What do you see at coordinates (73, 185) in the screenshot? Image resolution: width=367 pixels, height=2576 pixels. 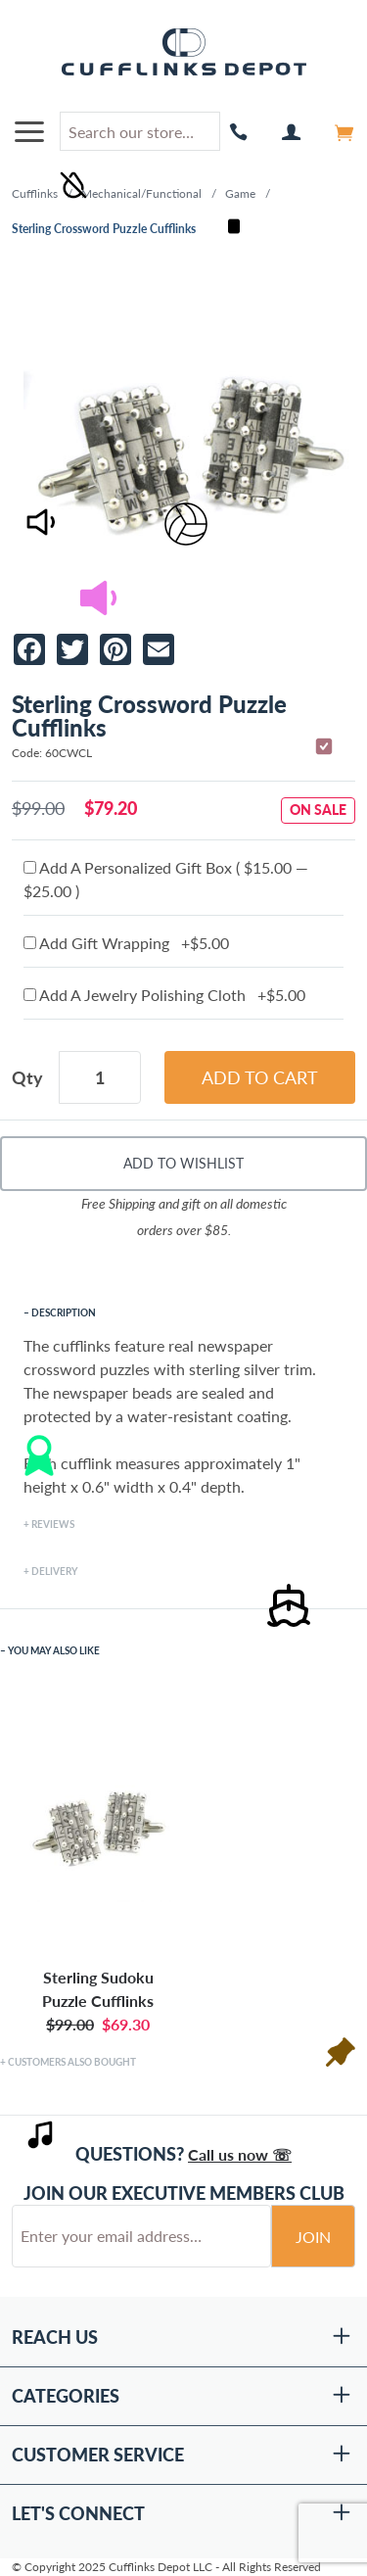 I see `disable water or liquid-related features` at bounding box center [73, 185].